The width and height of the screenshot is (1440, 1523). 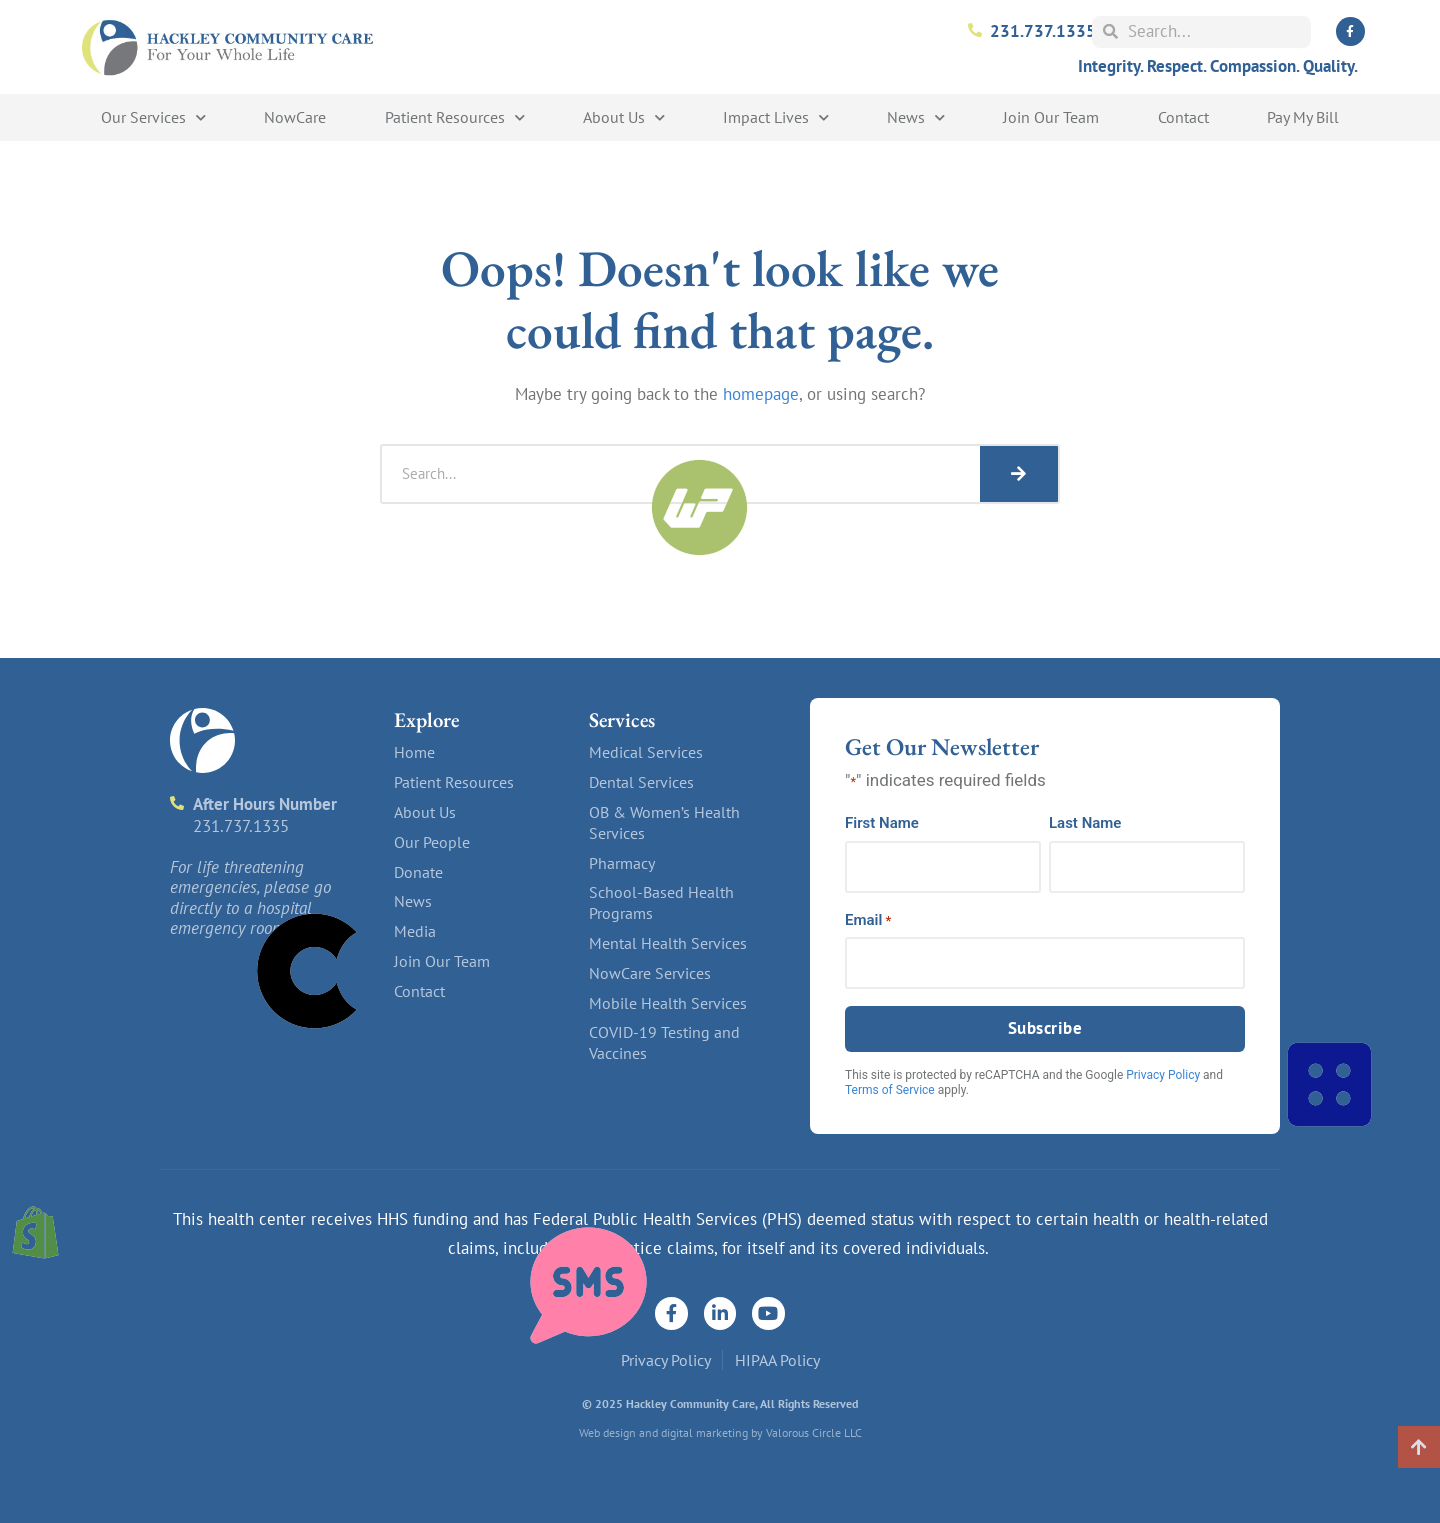 What do you see at coordinates (35, 1232) in the screenshot?
I see `open shopify store management` at bounding box center [35, 1232].